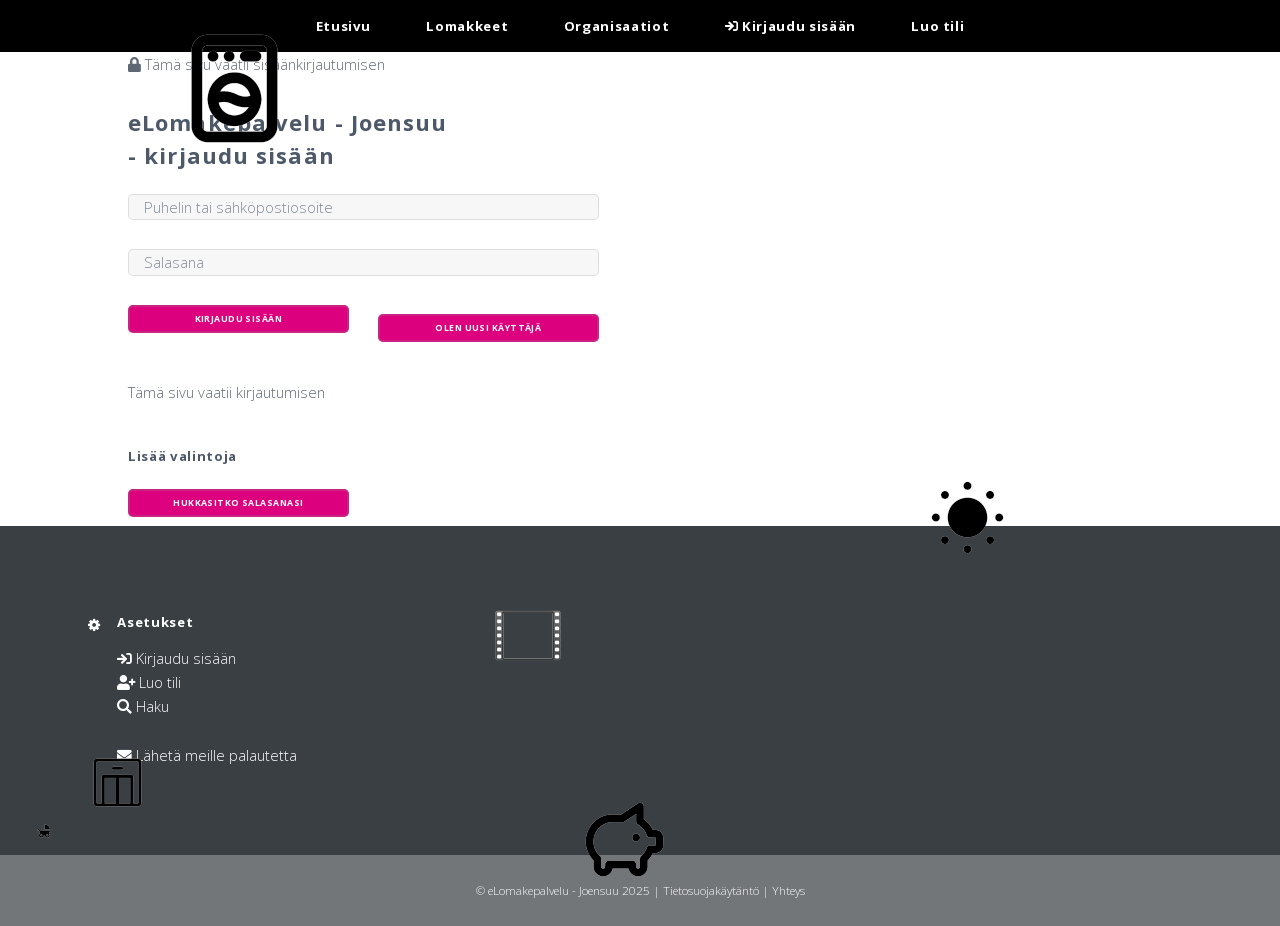 The width and height of the screenshot is (1280, 926). Describe the element at coordinates (528, 643) in the screenshot. I see `view video or film content` at that location.